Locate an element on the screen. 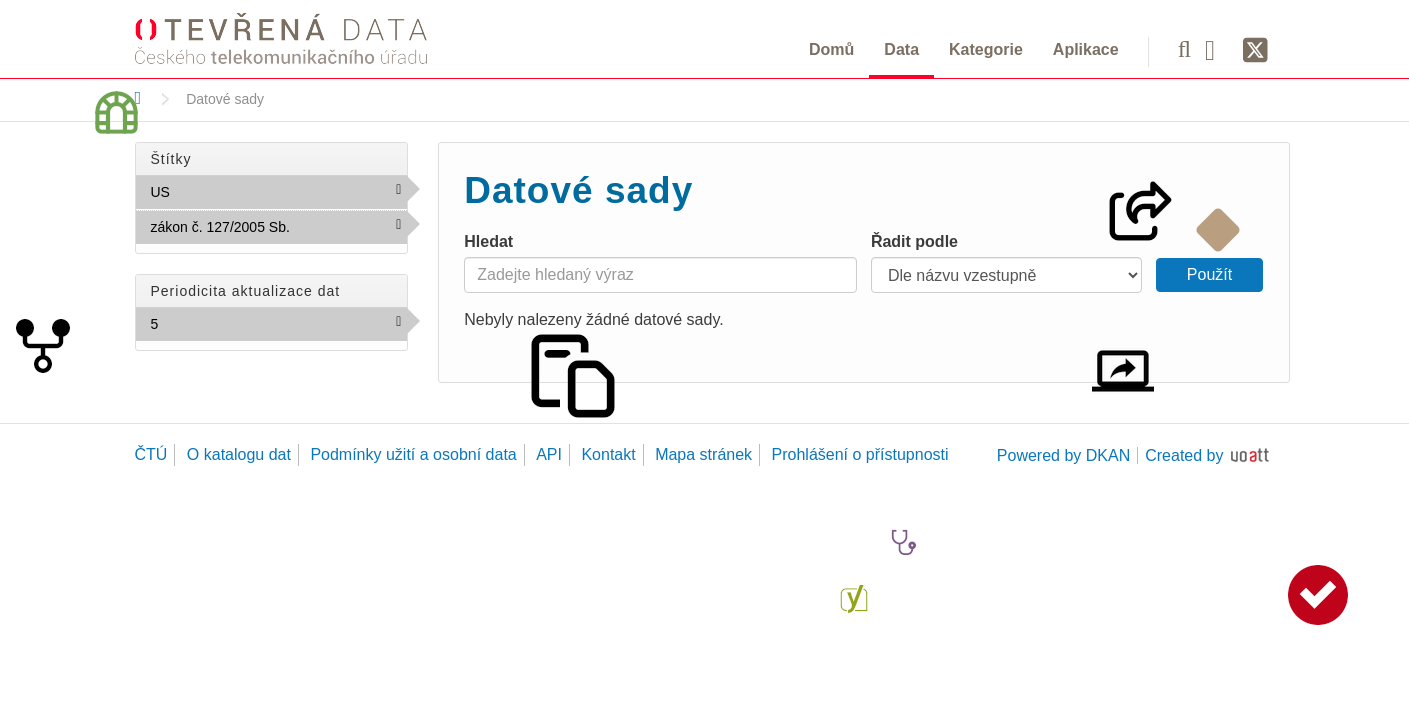 Image resolution: width=1409 pixels, height=720 pixels. start sharing your screen is located at coordinates (1123, 371).